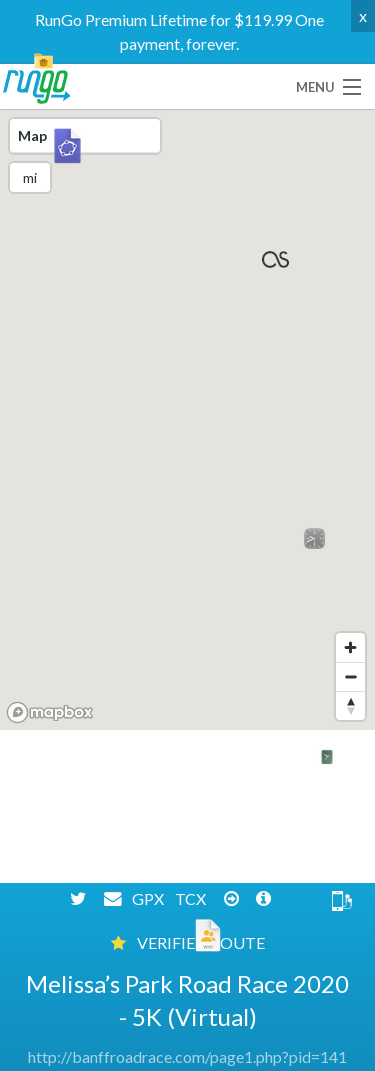 This screenshot has width=375, height=1071. I want to click on connect your last.fm account, so click(275, 257).